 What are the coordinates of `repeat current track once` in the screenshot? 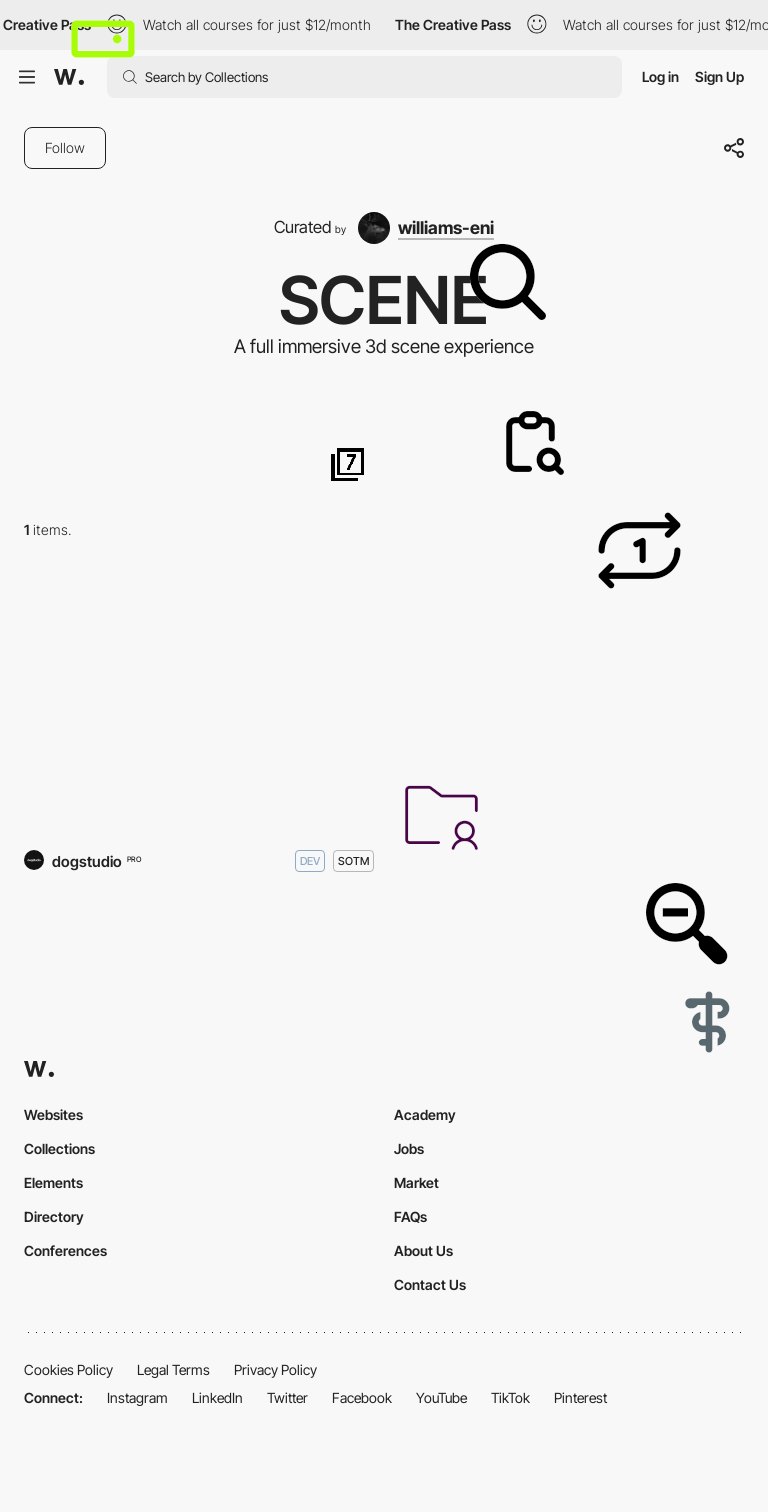 It's located at (639, 550).